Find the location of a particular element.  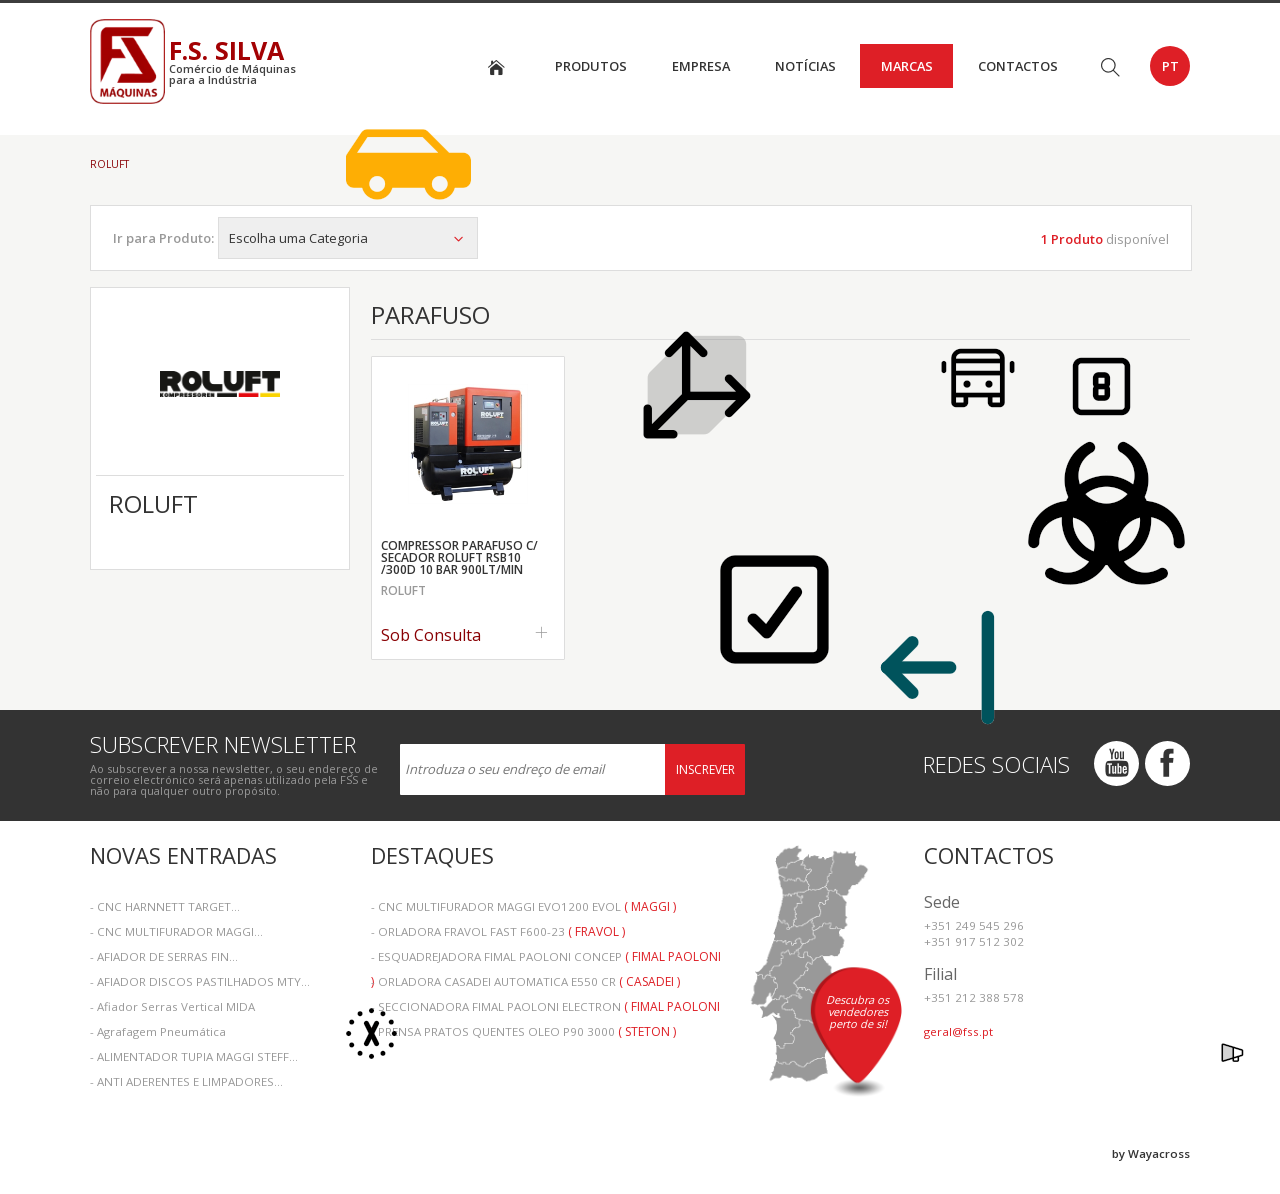

collapse sidebar or panel is located at coordinates (937, 667).